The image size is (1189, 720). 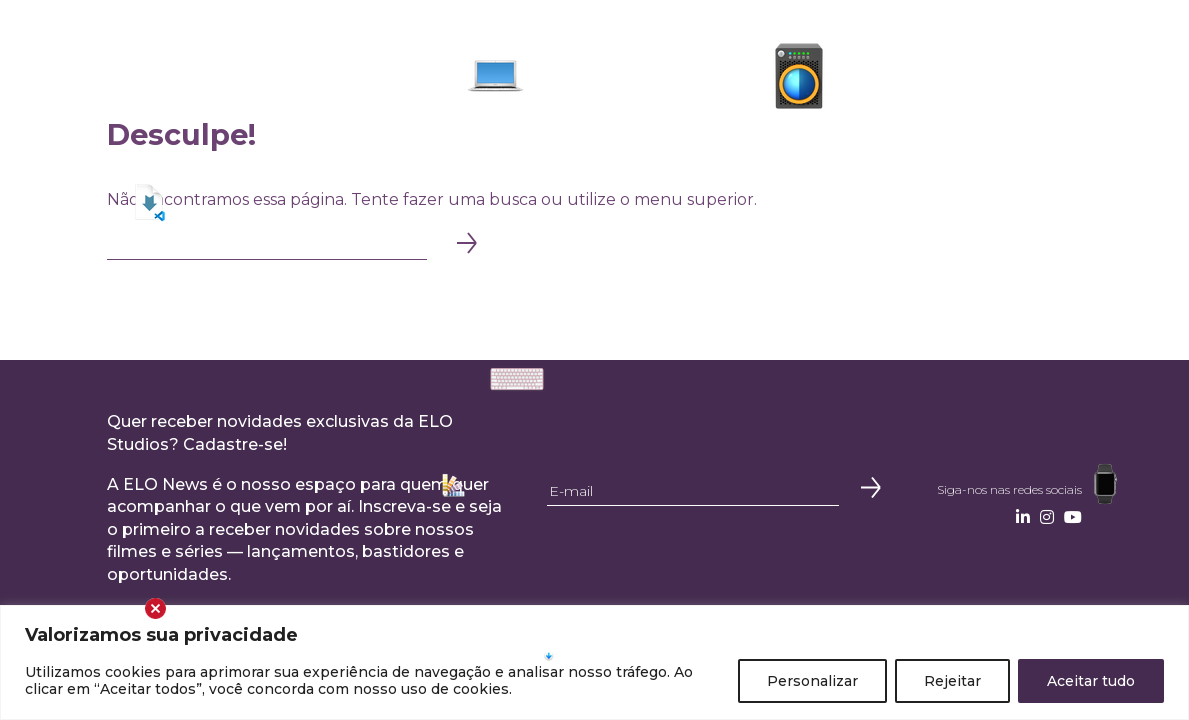 I want to click on access RAID storage configuration settings, so click(x=799, y=76).